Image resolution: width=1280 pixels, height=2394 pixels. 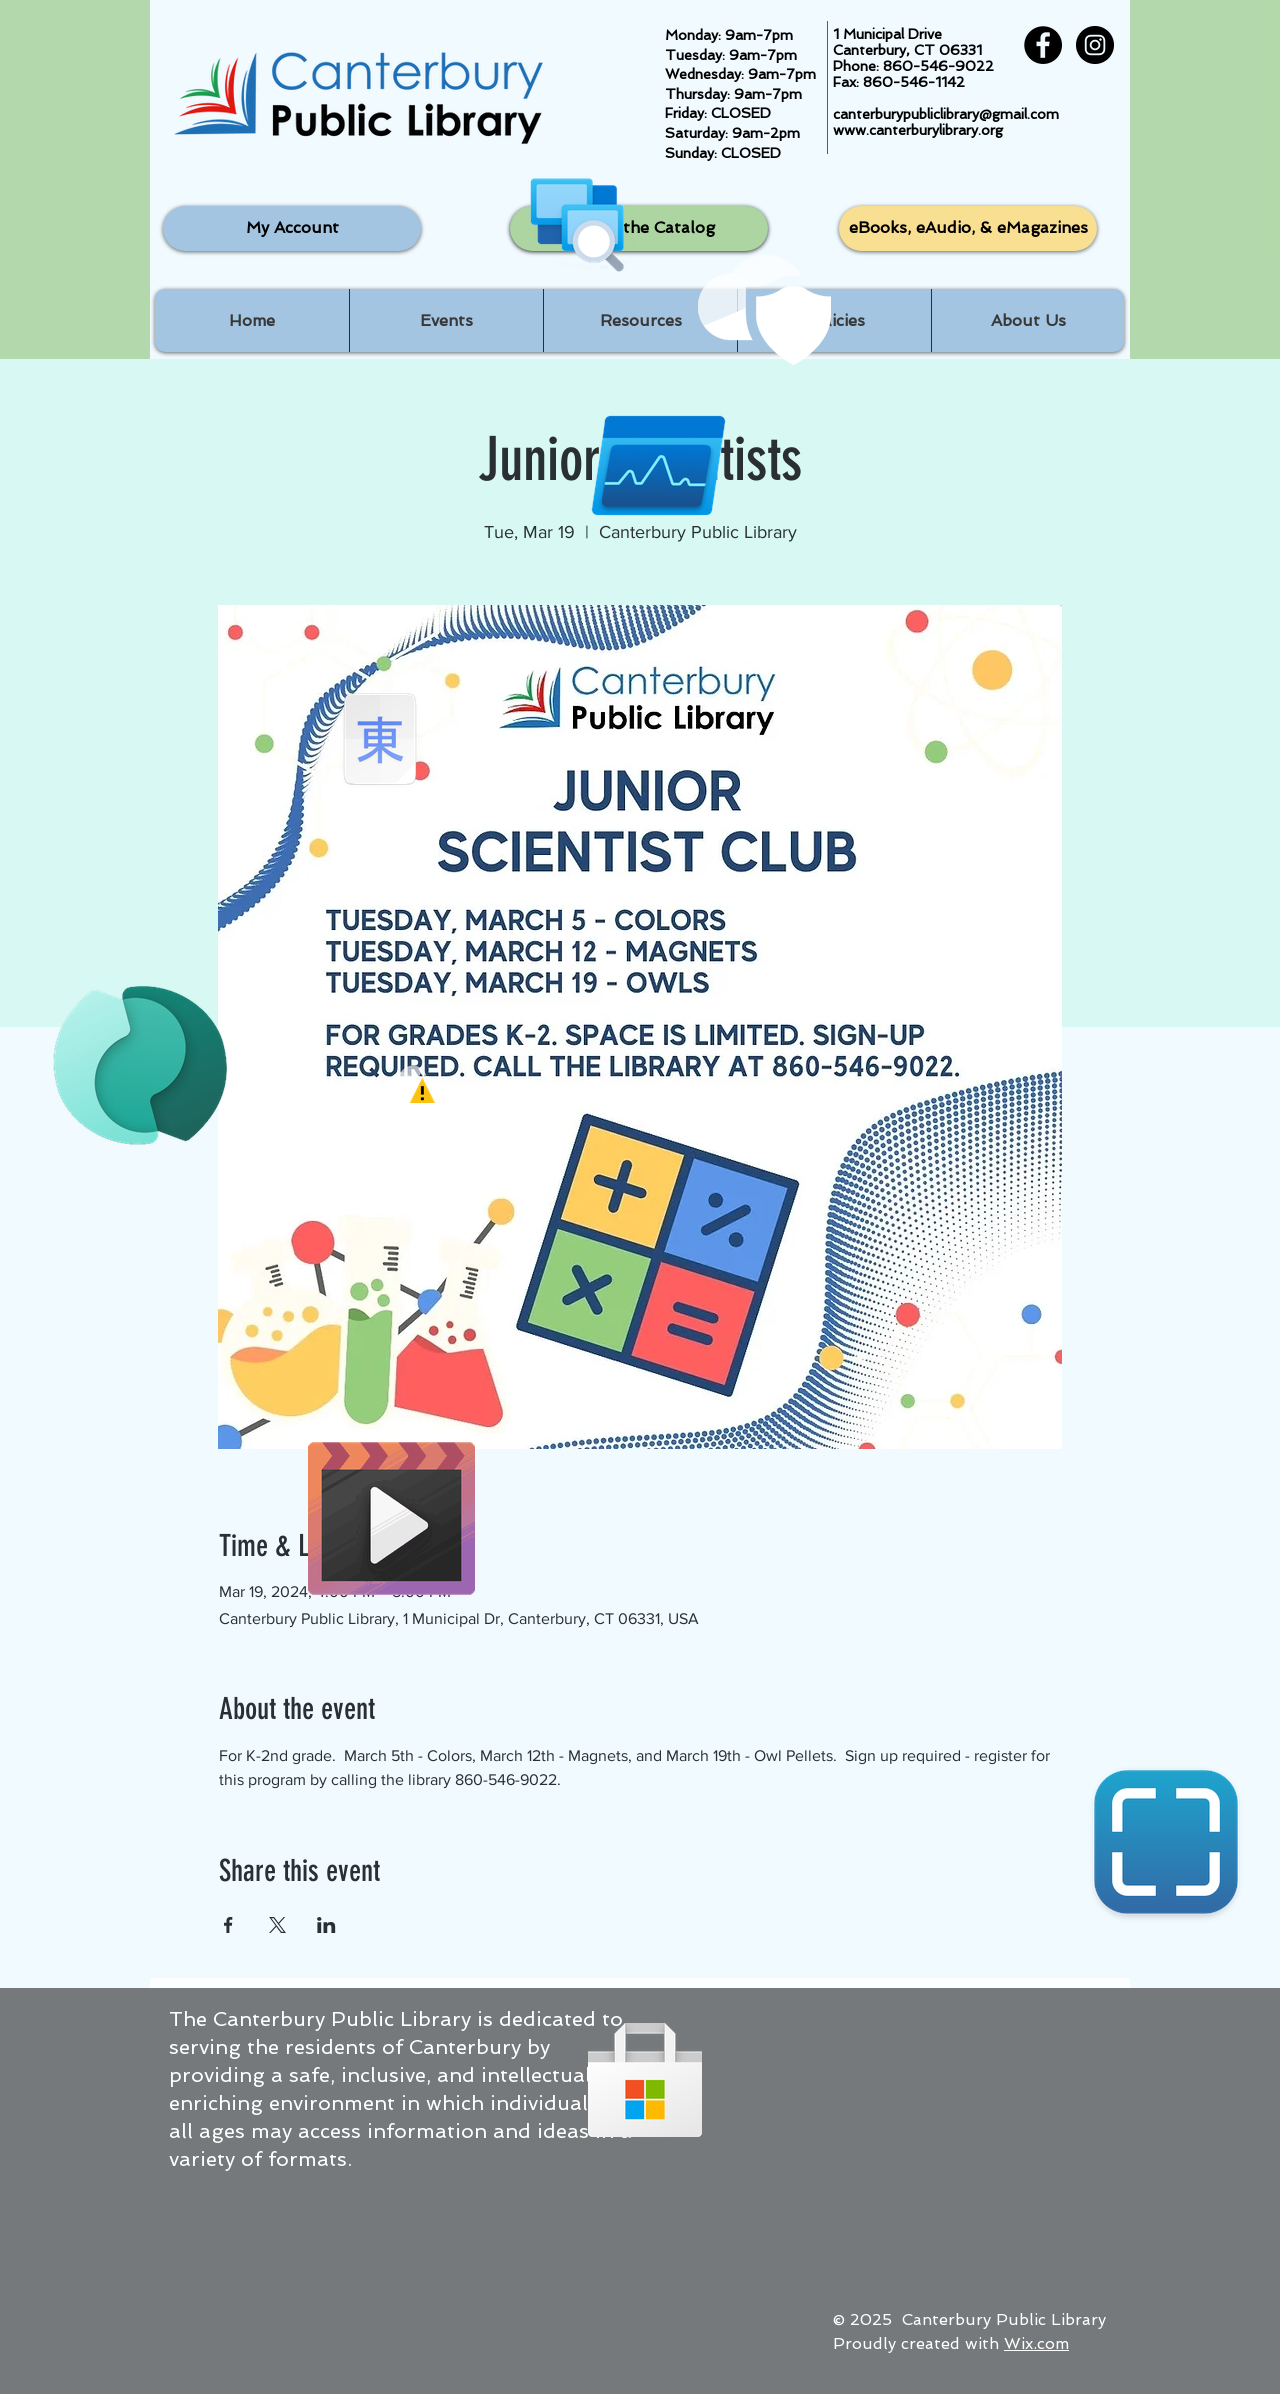 What do you see at coordinates (580, 228) in the screenshot?
I see `open packet viewer application` at bounding box center [580, 228].